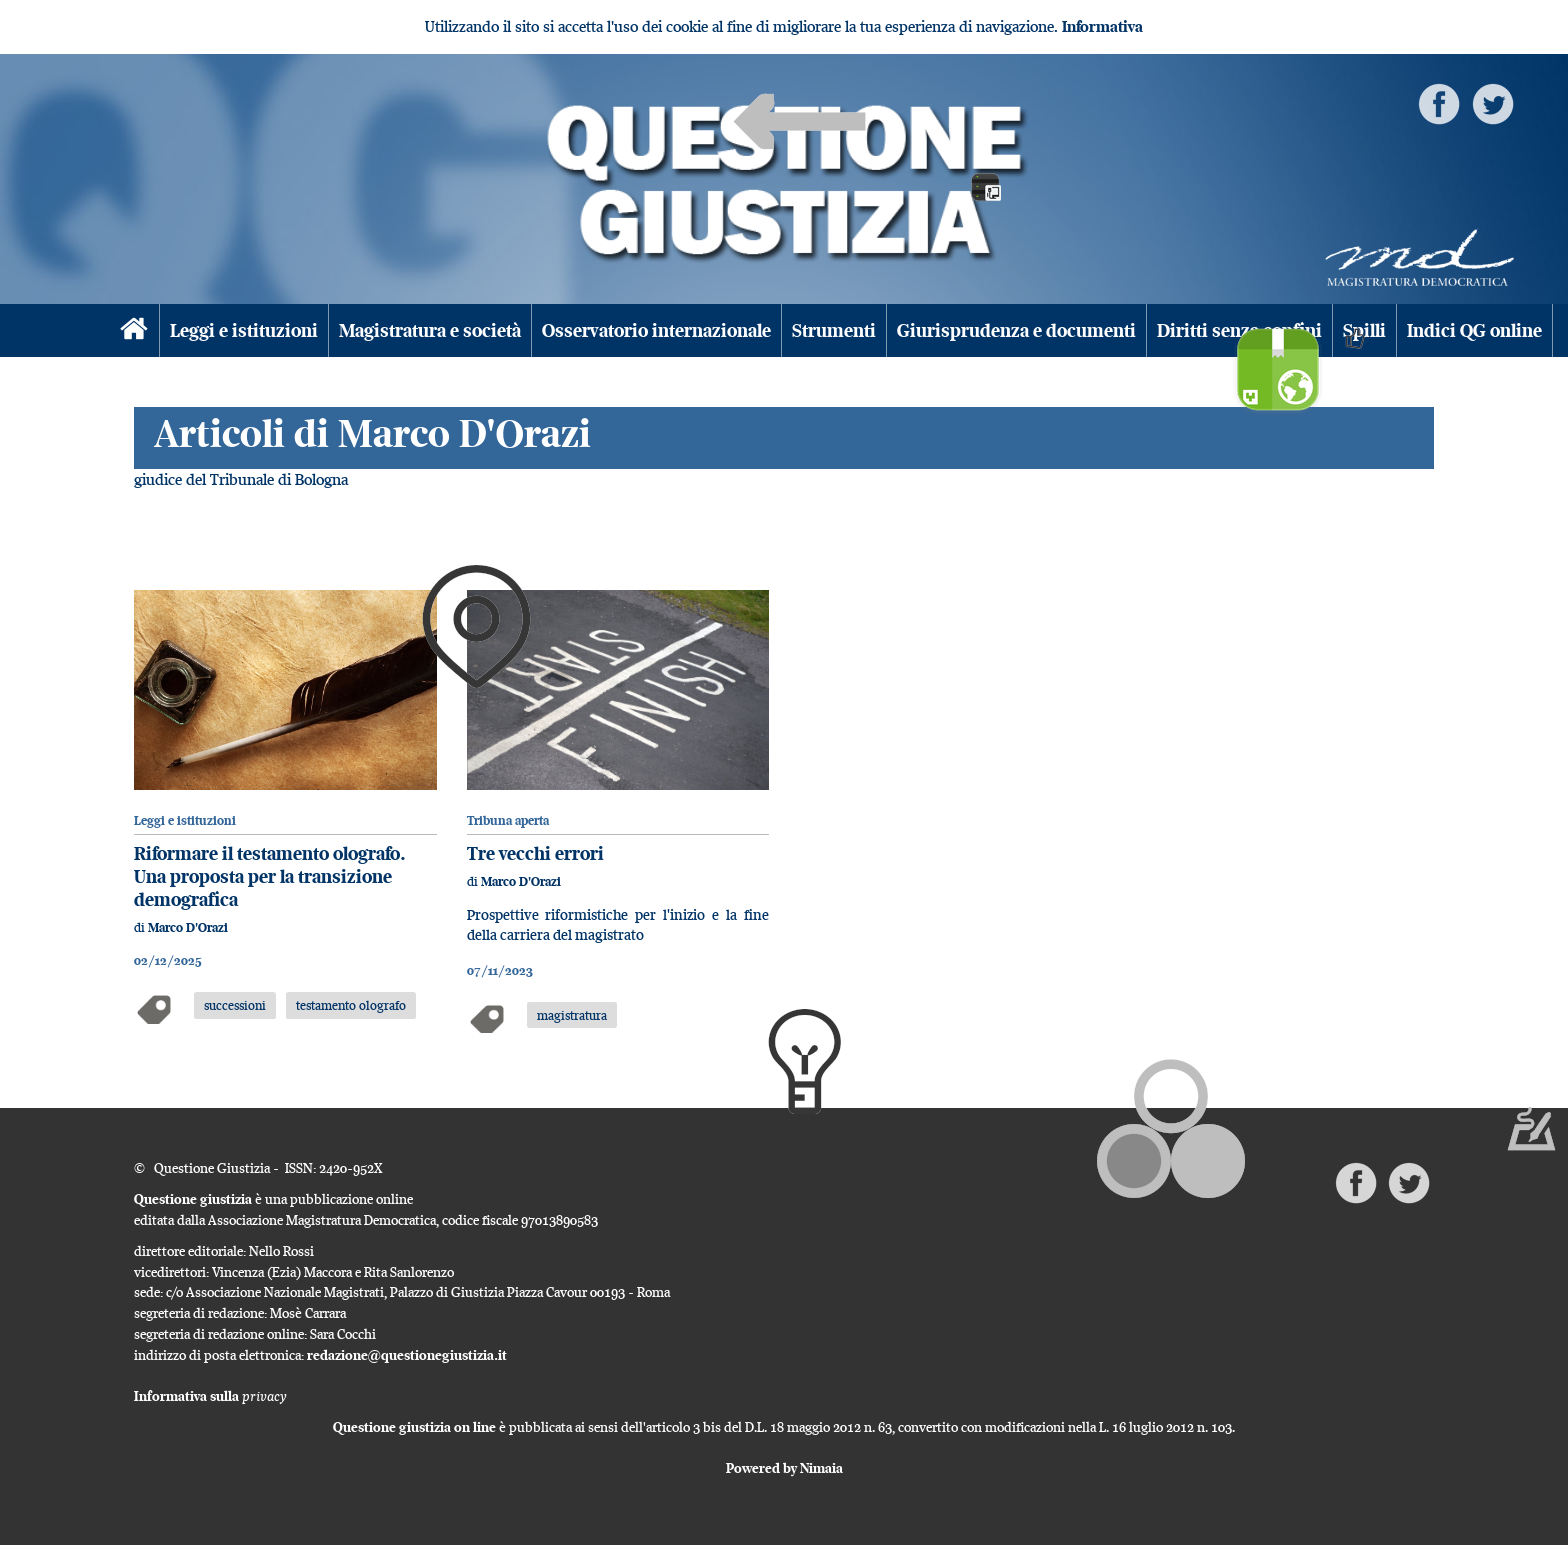  Describe the element at coordinates (1531, 1130) in the screenshot. I see `connect a drawing tablet or stylus input device` at that location.